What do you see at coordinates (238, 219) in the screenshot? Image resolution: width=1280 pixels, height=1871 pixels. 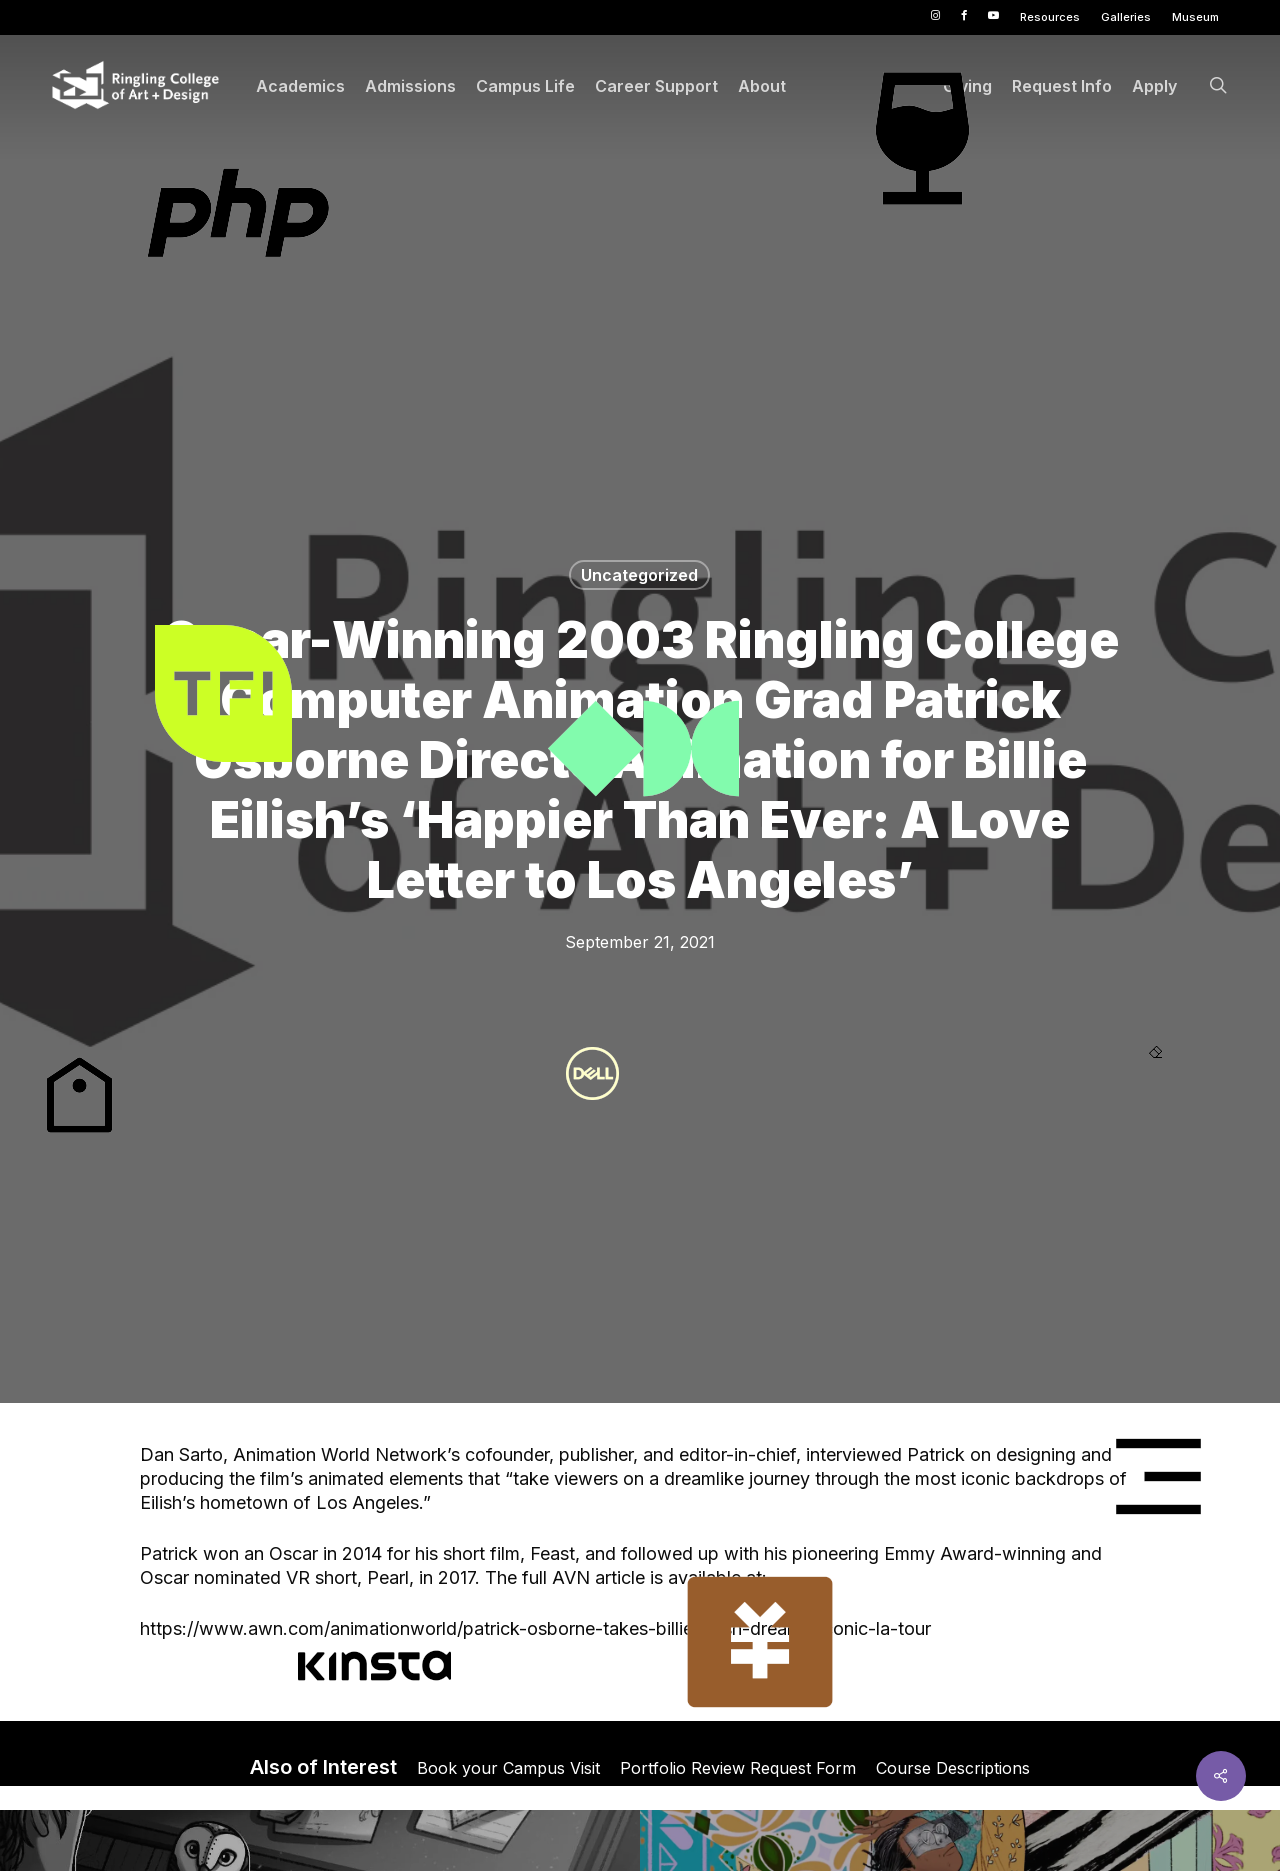 I see `indicates PHP programming language` at bounding box center [238, 219].